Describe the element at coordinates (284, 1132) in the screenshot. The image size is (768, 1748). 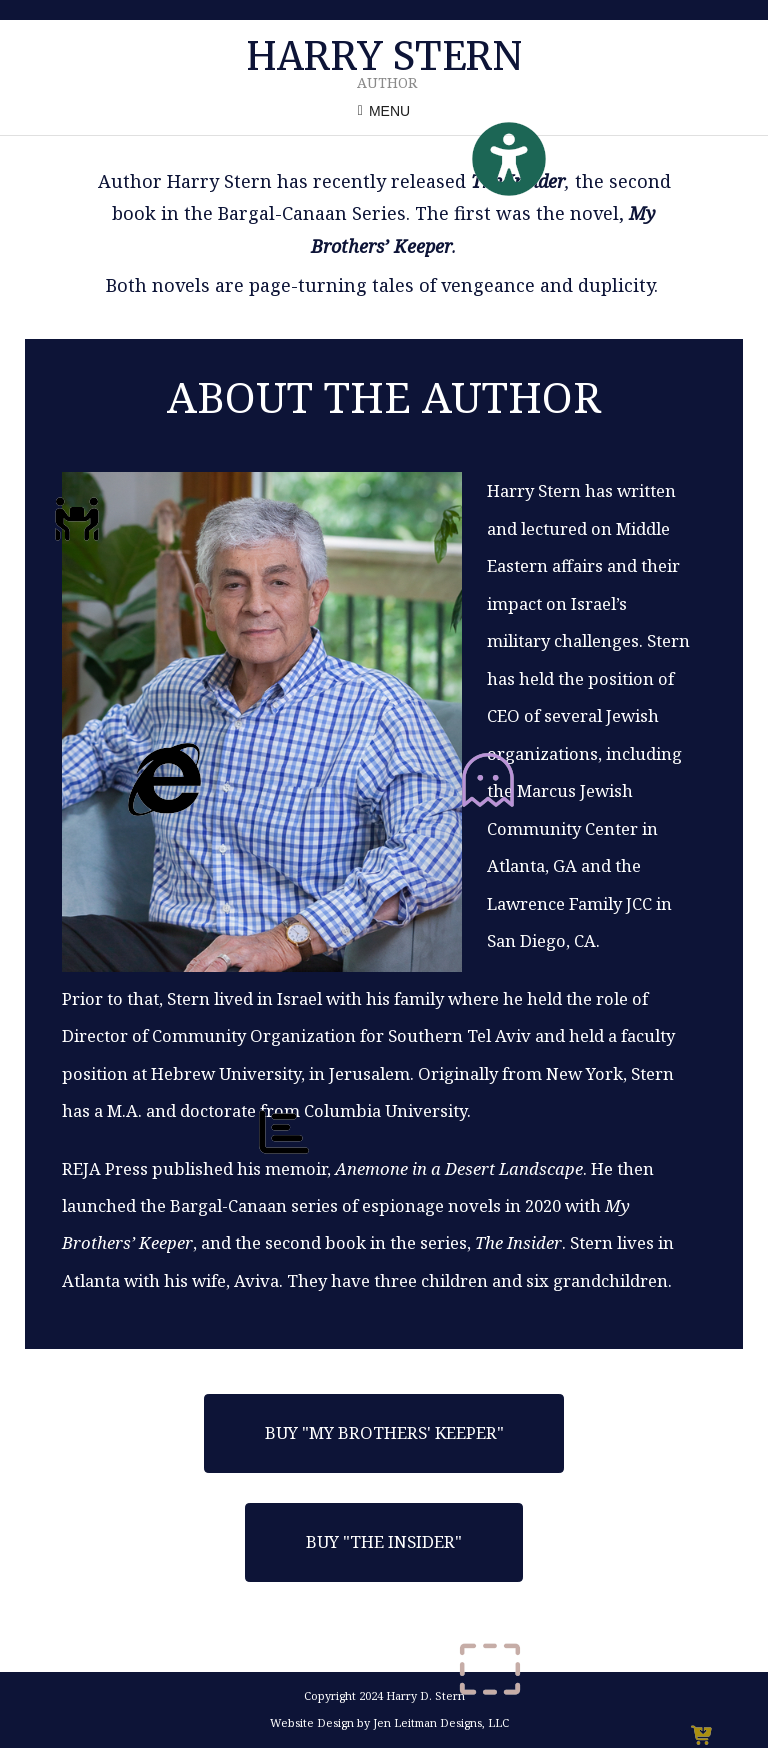
I see `view analytics or statistics` at that location.